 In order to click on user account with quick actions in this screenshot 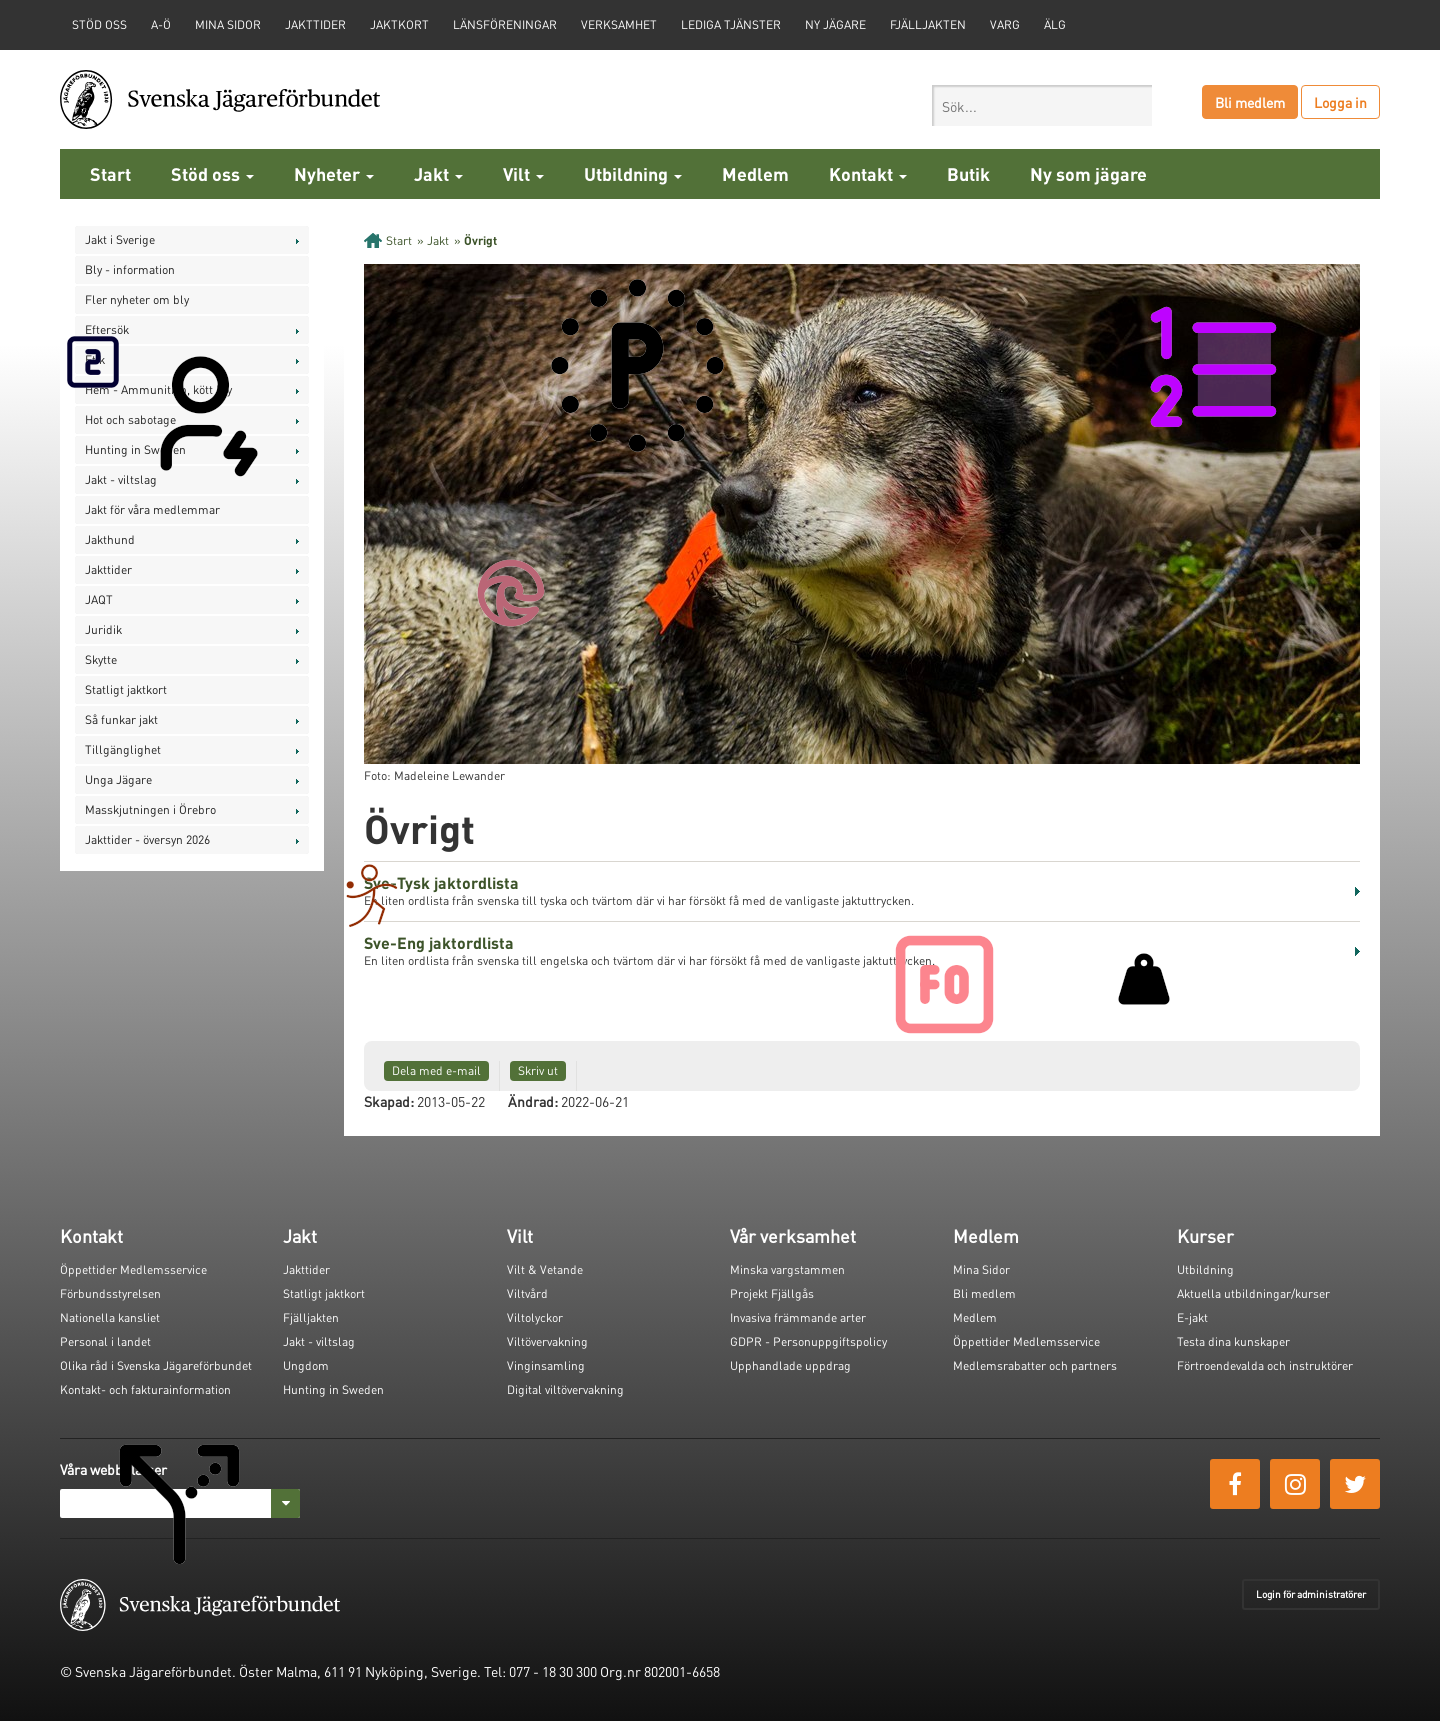, I will do `click(200, 413)`.